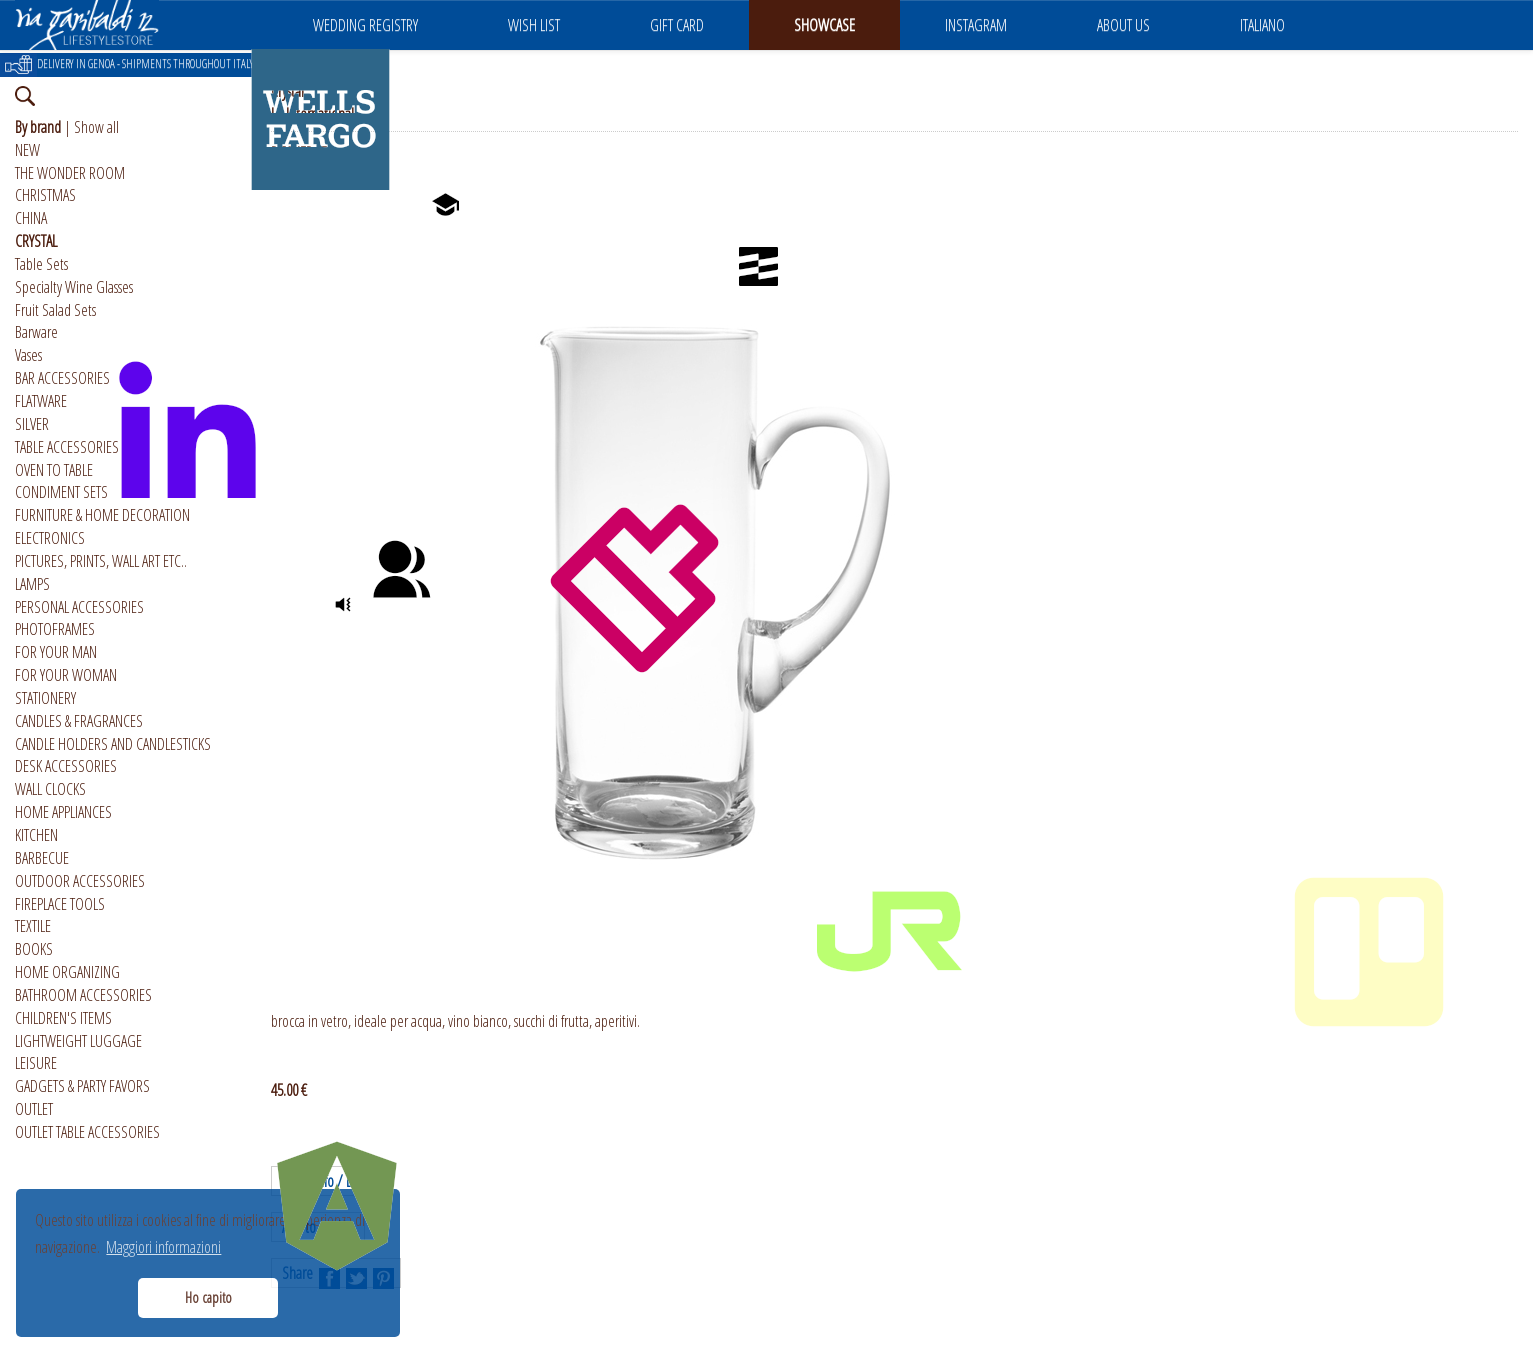 This screenshot has width=1533, height=1353. I want to click on JR Group company logo, so click(889, 931).